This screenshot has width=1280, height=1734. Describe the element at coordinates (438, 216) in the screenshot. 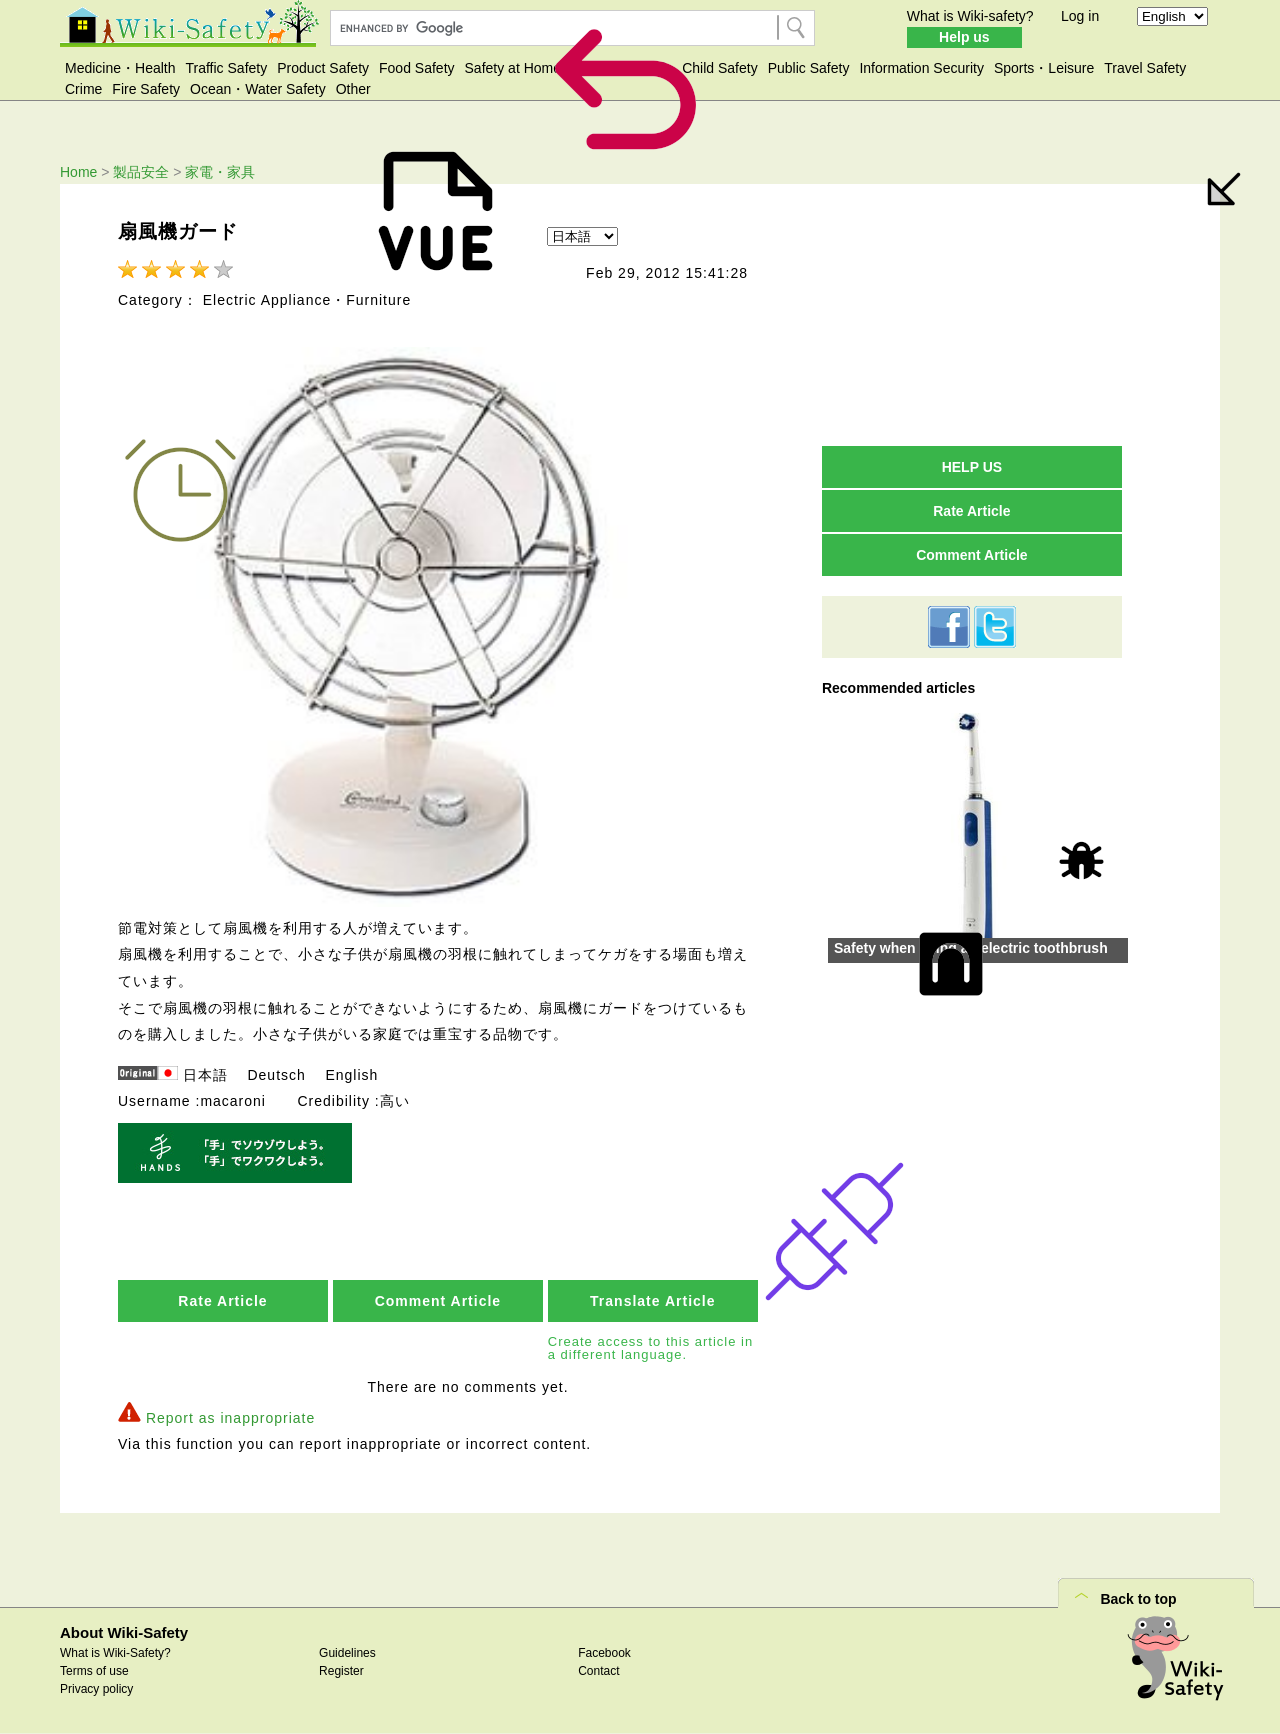

I see `vue.js component or project file` at that location.